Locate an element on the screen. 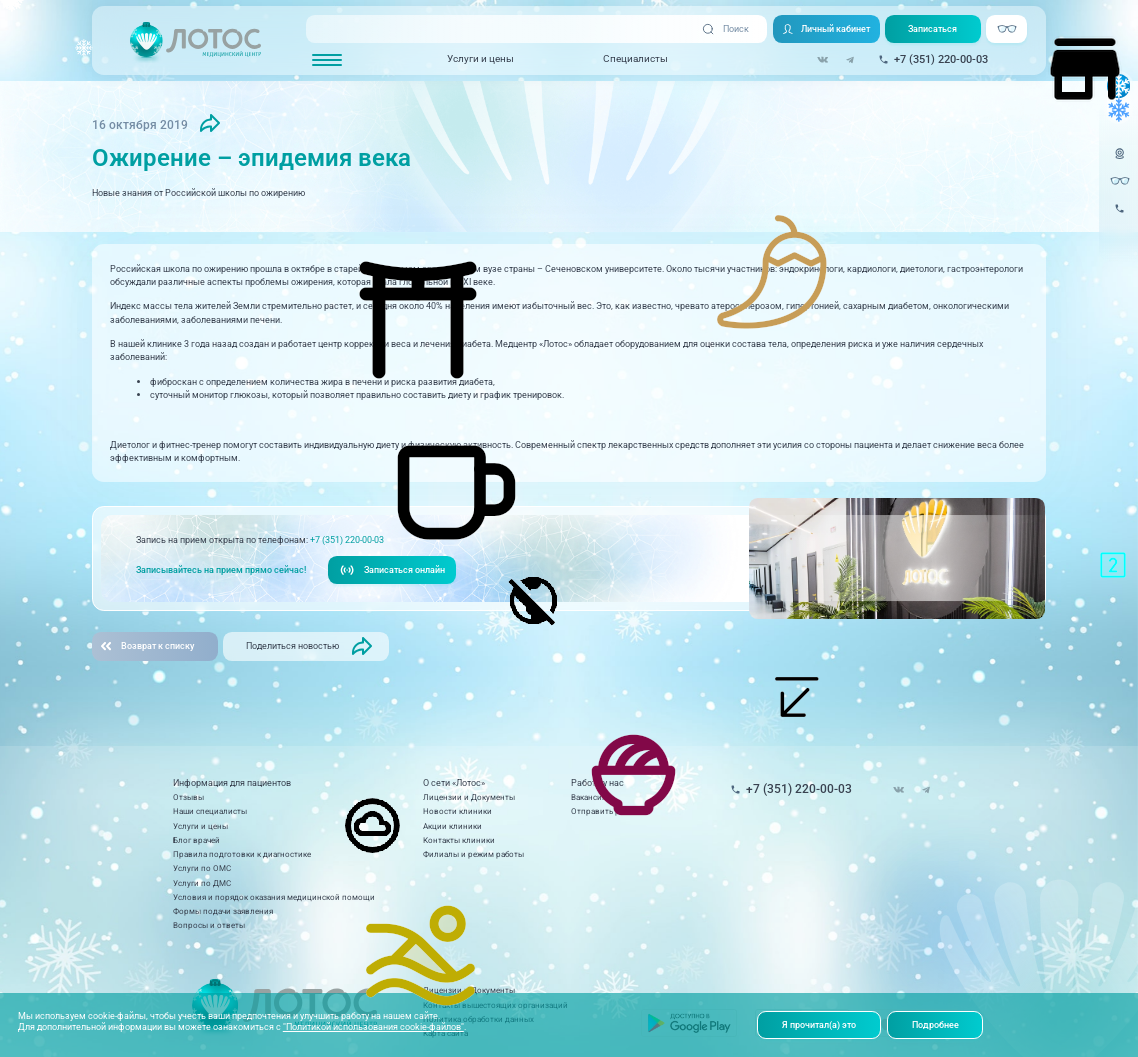  move content to bottom-left corner is located at coordinates (795, 697).